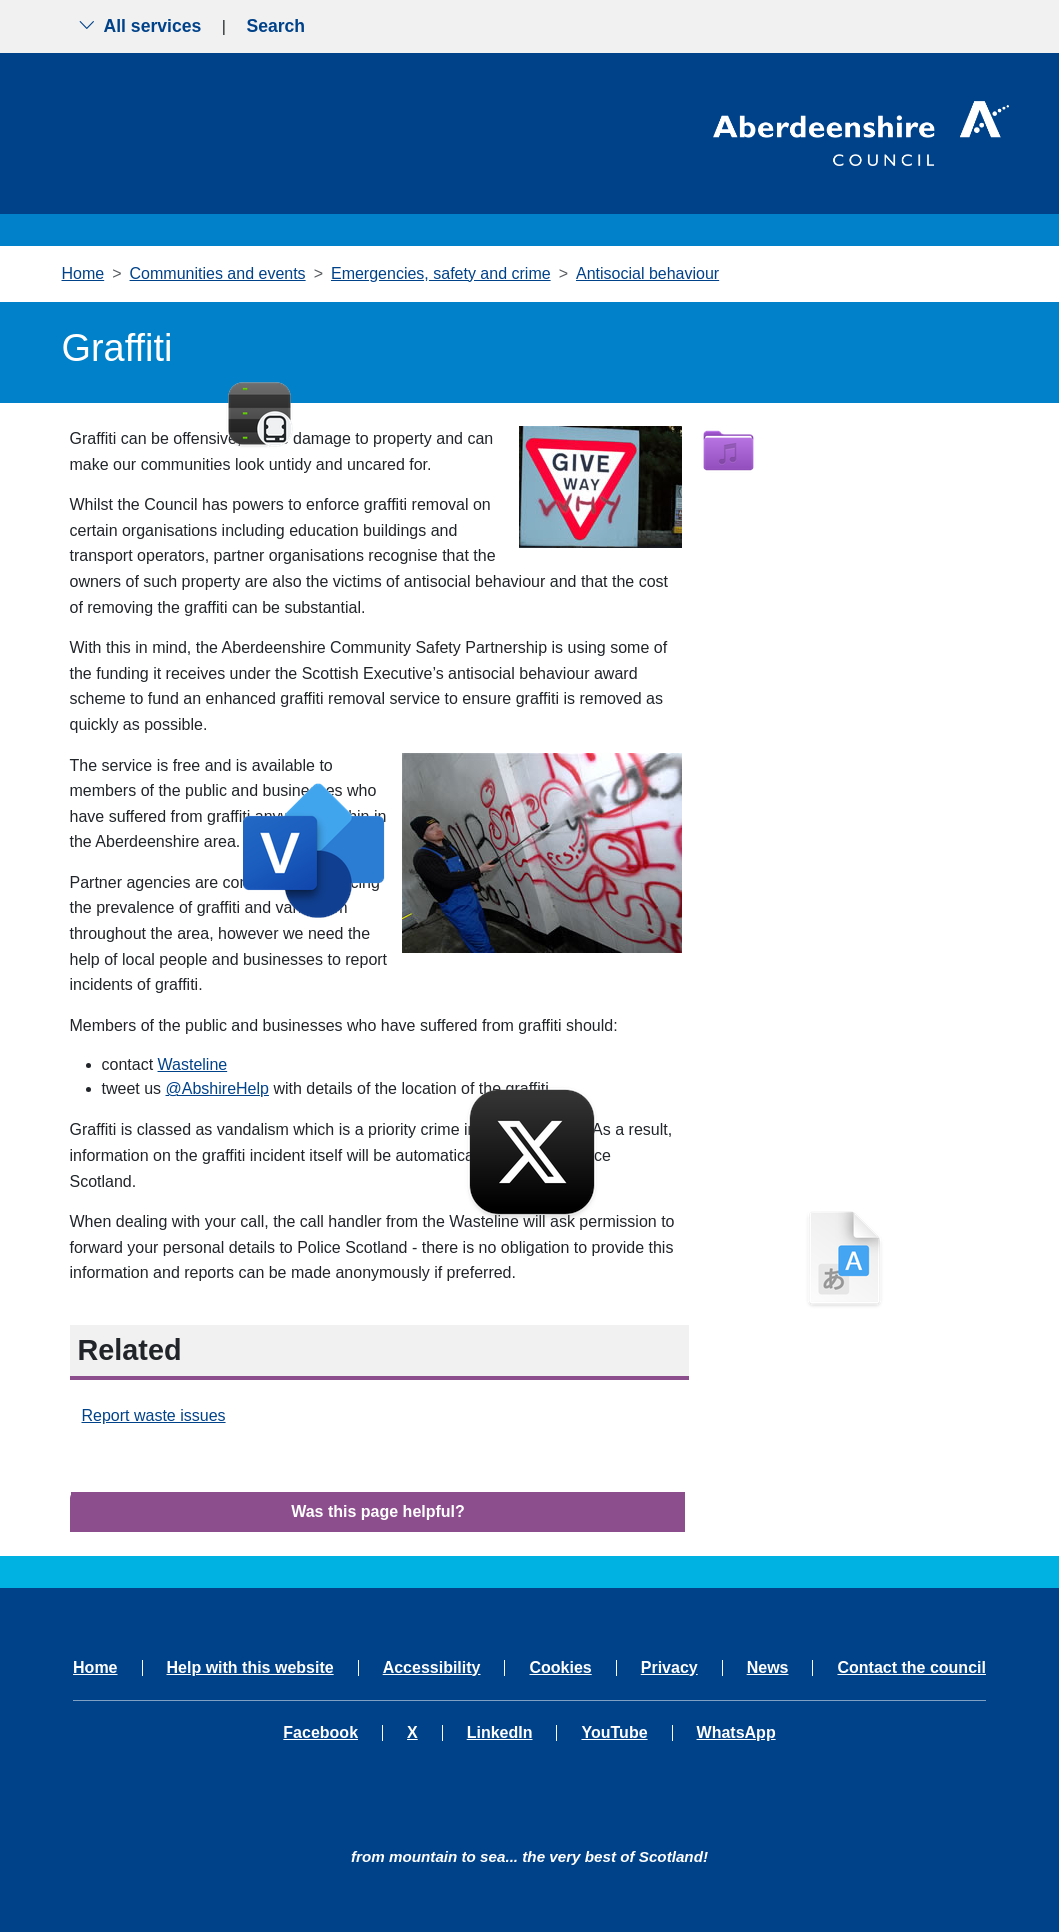 This screenshot has width=1059, height=1932. Describe the element at coordinates (317, 853) in the screenshot. I see `open Microsoft Visio application` at that location.